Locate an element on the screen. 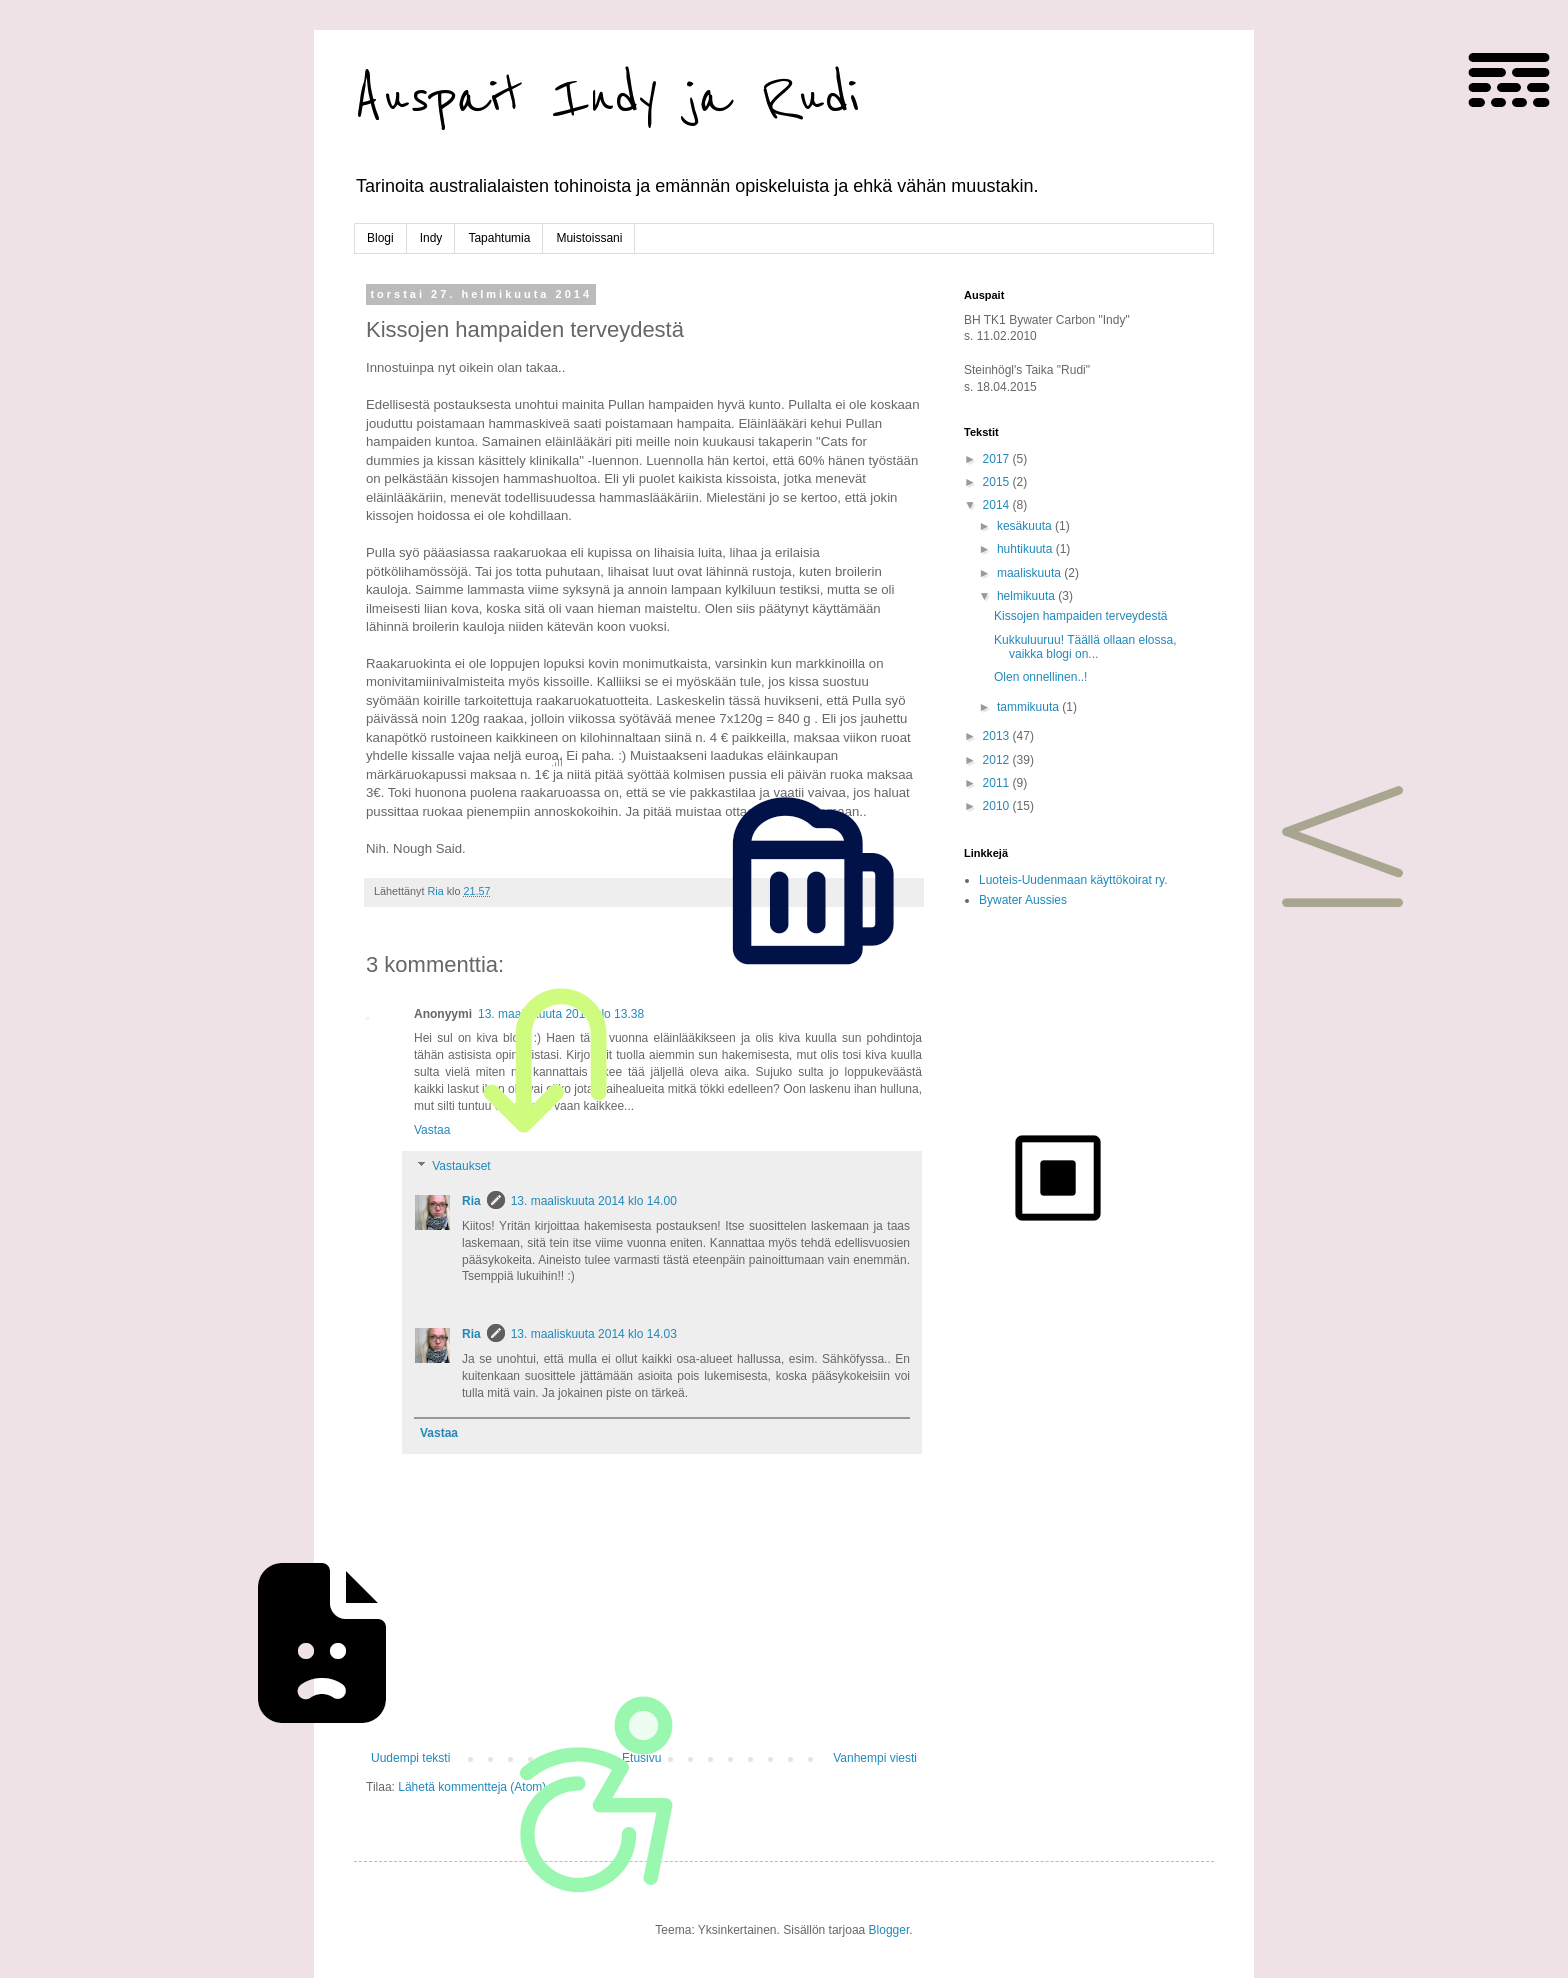  indicates a file error or problem is located at coordinates (322, 1643).